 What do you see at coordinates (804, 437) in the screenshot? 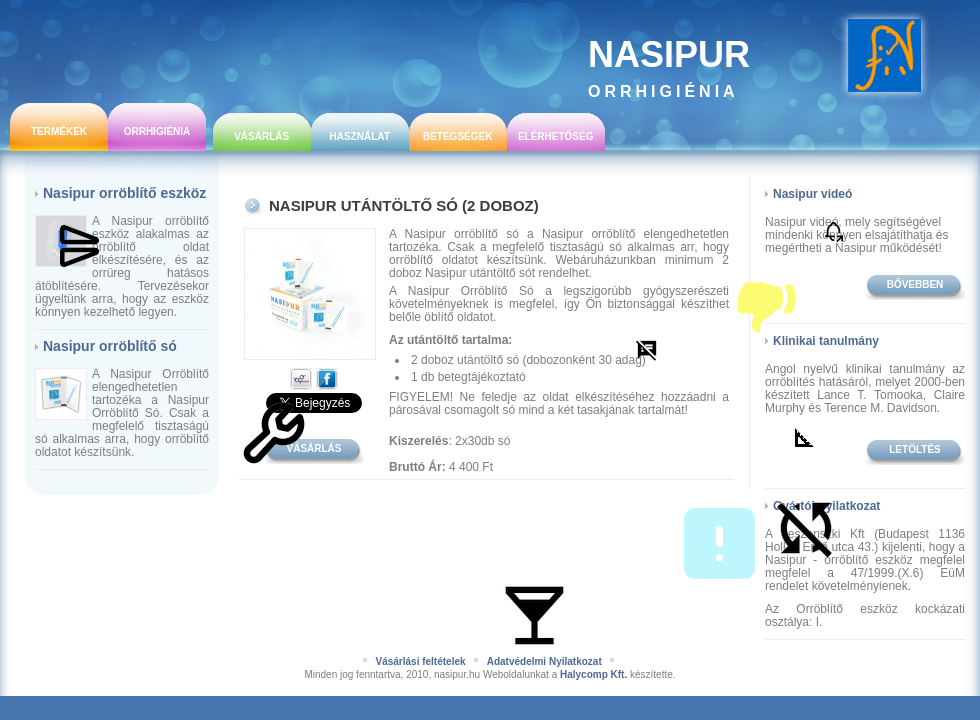
I see `measure area or dimensions` at bounding box center [804, 437].